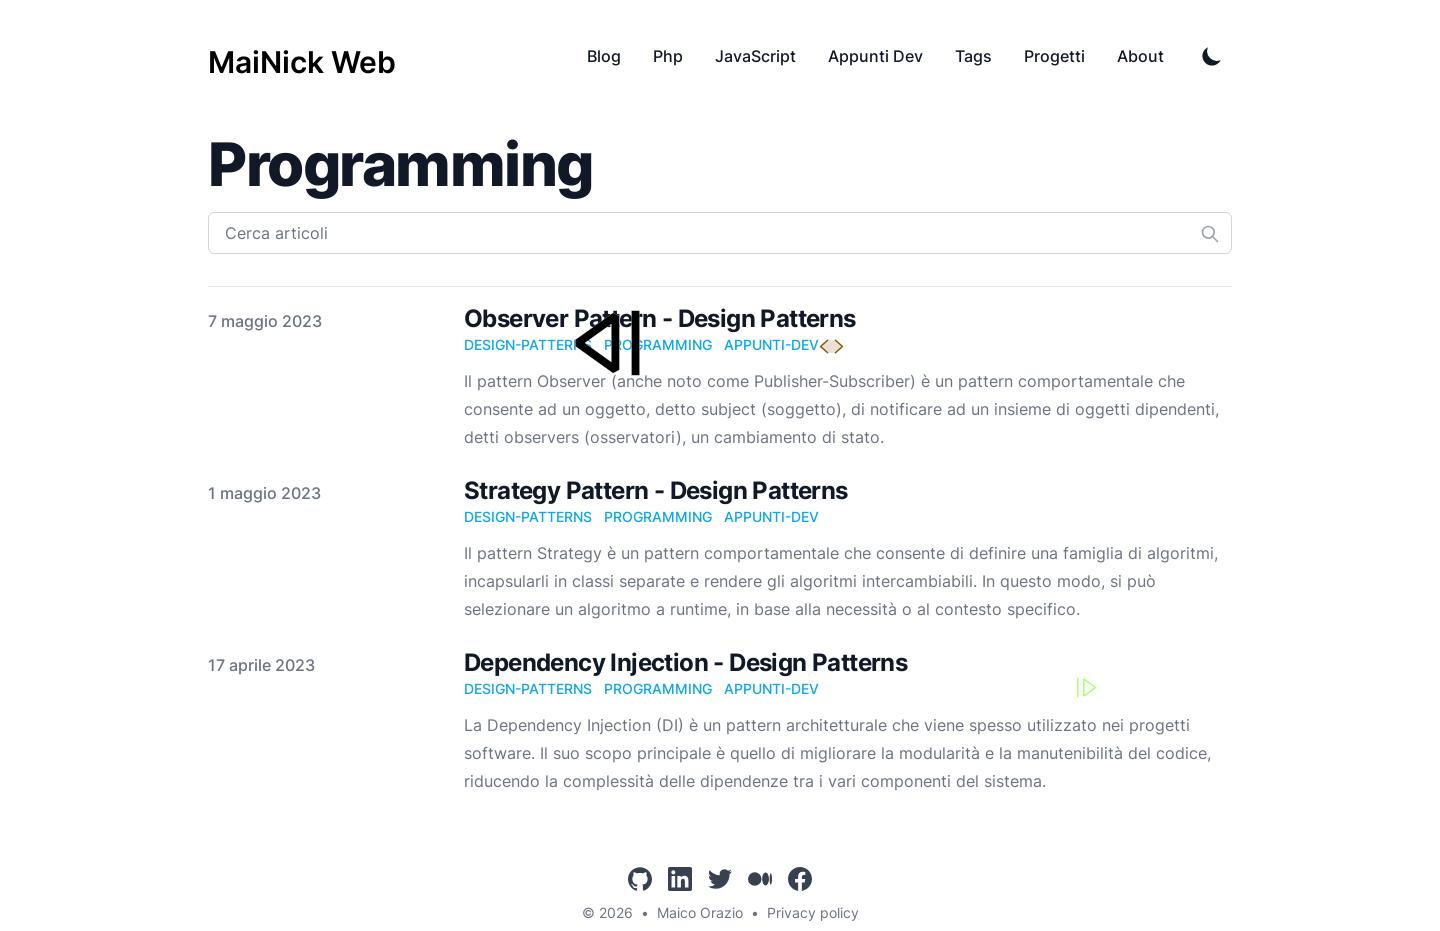  What do you see at coordinates (1085, 687) in the screenshot?
I see `continue debugging past current breakpoint` at bounding box center [1085, 687].